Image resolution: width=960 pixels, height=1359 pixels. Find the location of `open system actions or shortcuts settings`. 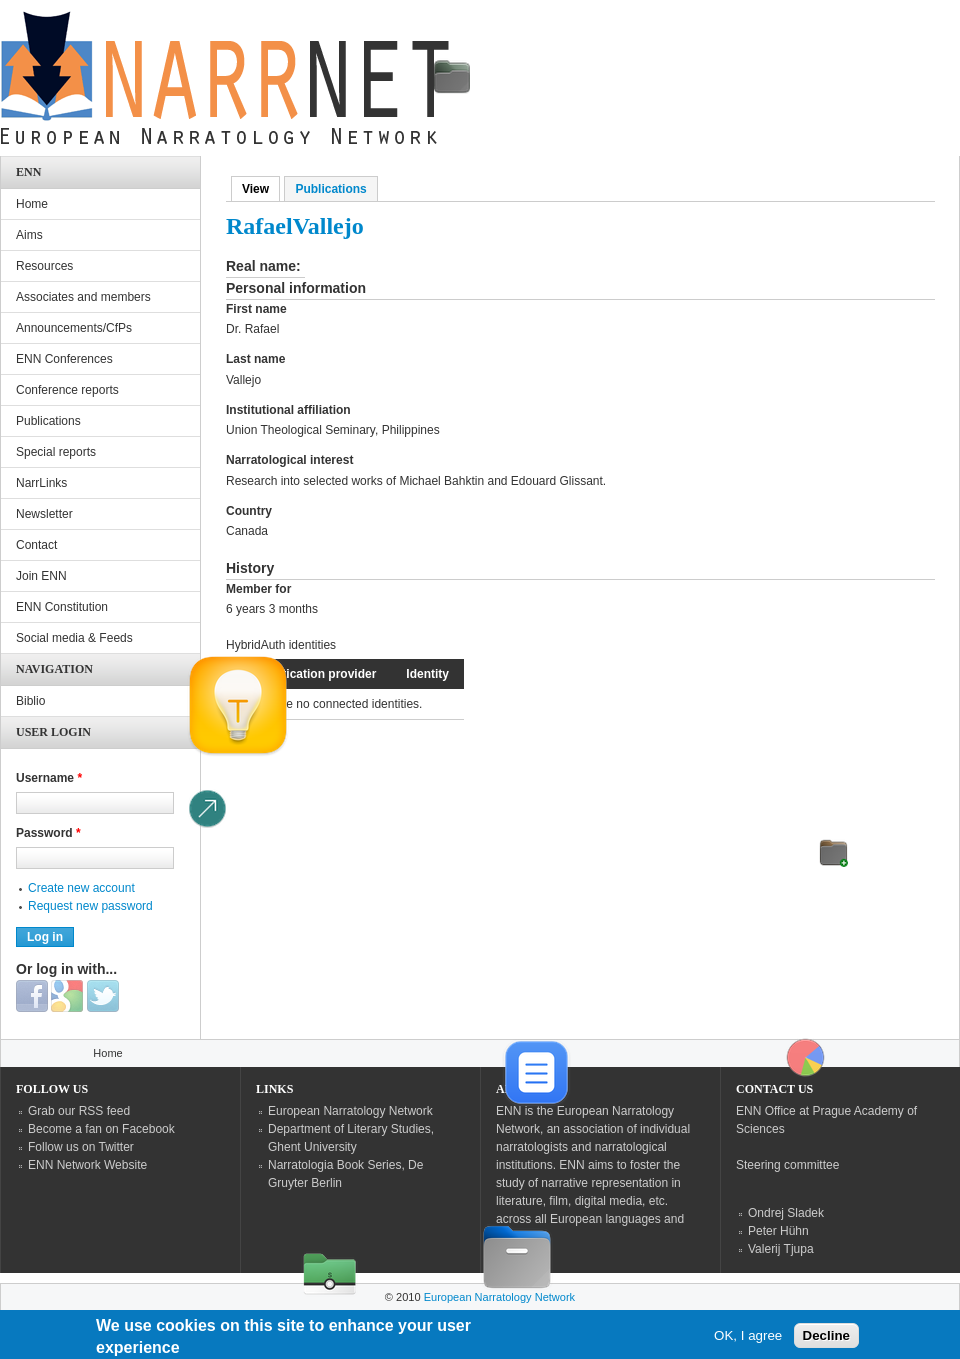

open system actions or shortcuts settings is located at coordinates (536, 1073).